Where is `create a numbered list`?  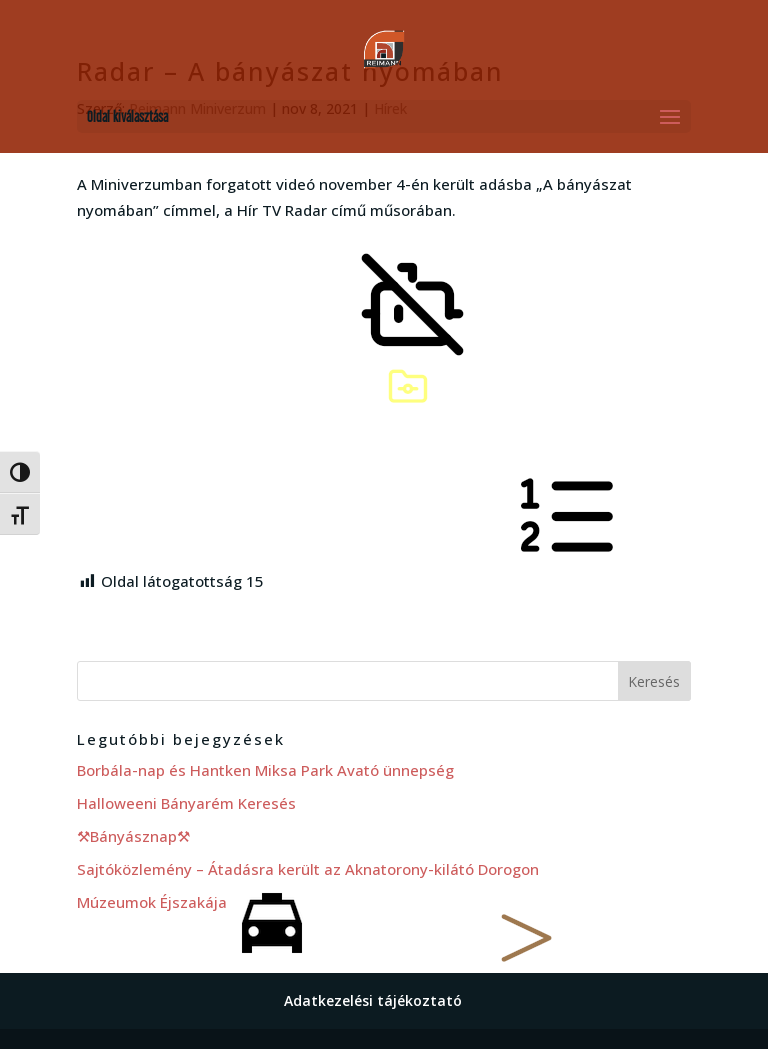
create a numbered list is located at coordinates (570, 515).